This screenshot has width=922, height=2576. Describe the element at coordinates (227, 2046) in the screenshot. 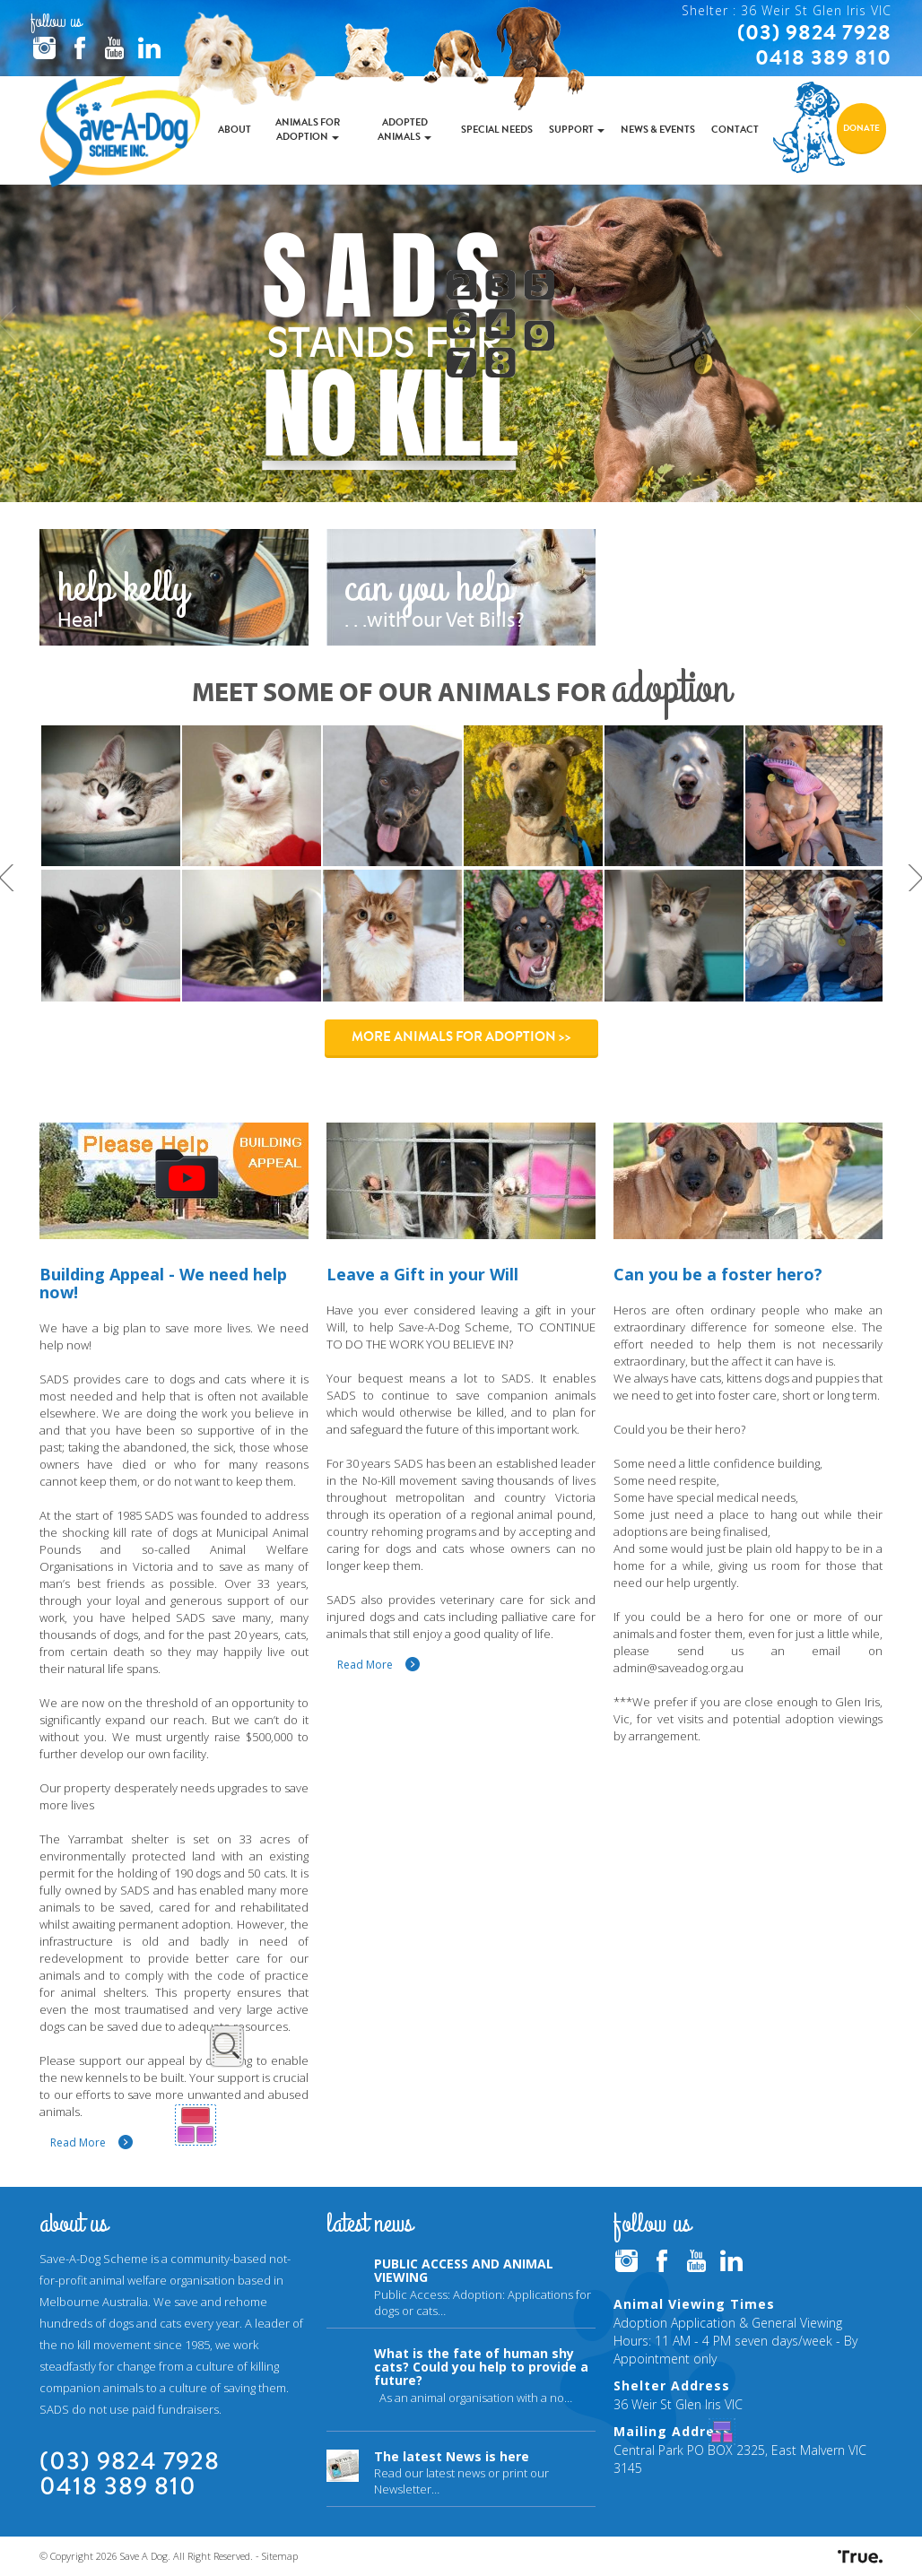

I see `open the log viewer application` at that location.